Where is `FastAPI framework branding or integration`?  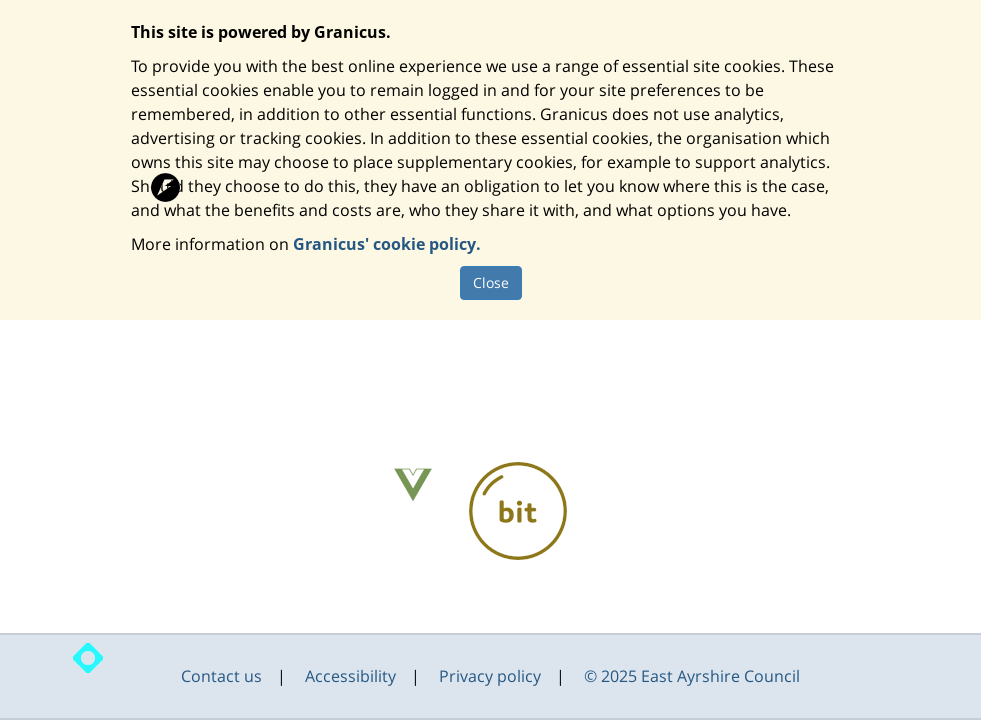 FastAPI framework branding or integration is located at coordinates (165, 187).